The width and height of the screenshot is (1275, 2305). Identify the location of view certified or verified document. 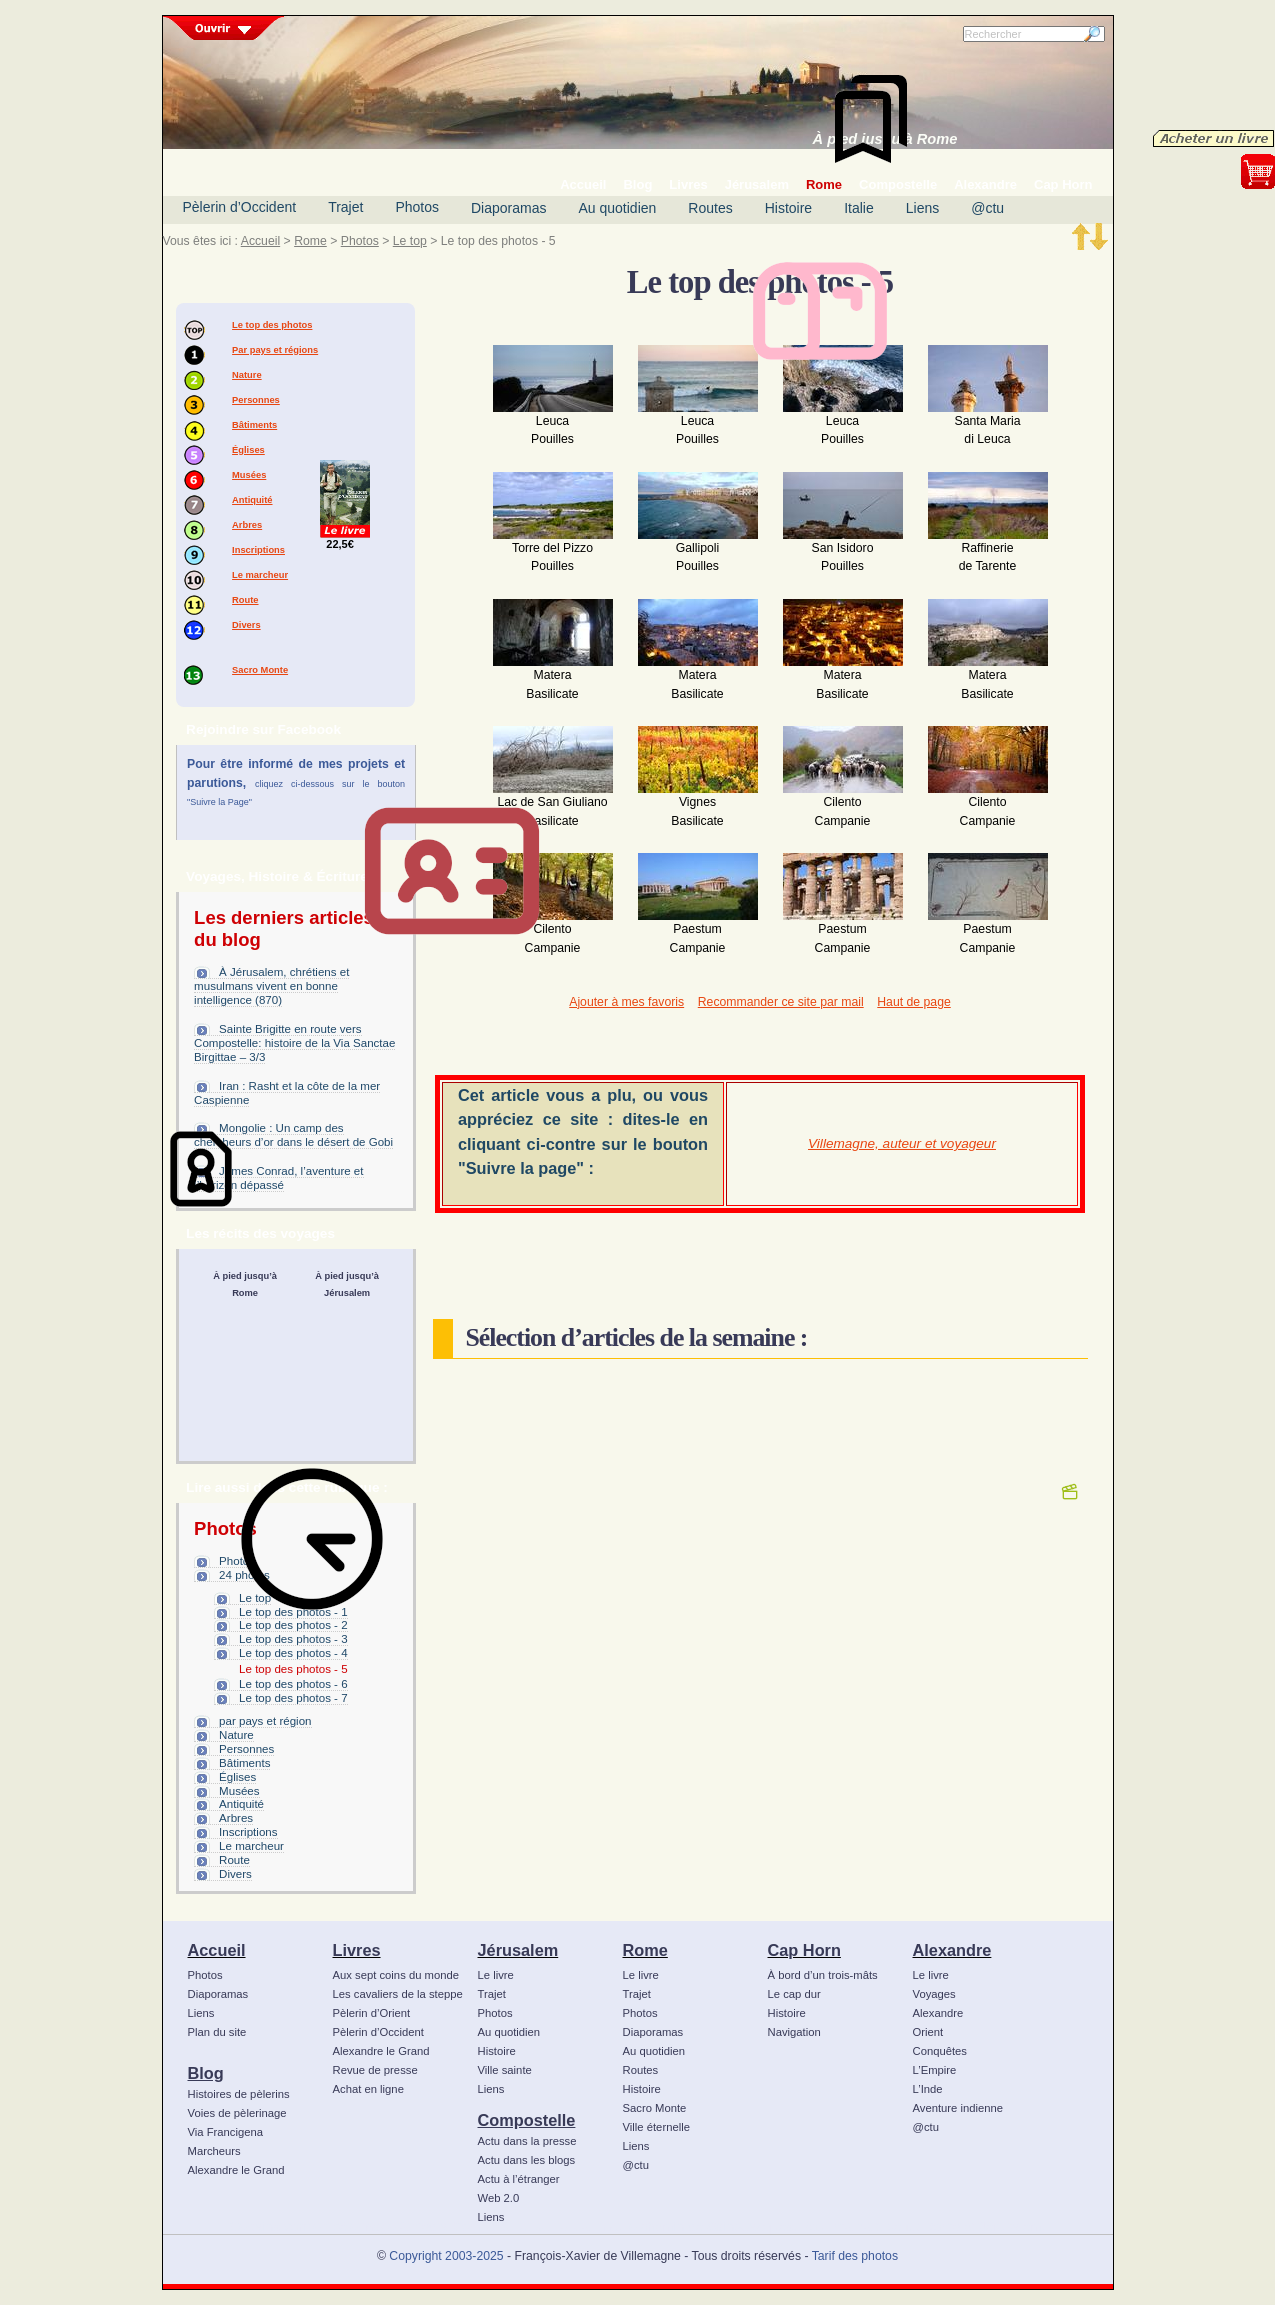
(201, 1169).